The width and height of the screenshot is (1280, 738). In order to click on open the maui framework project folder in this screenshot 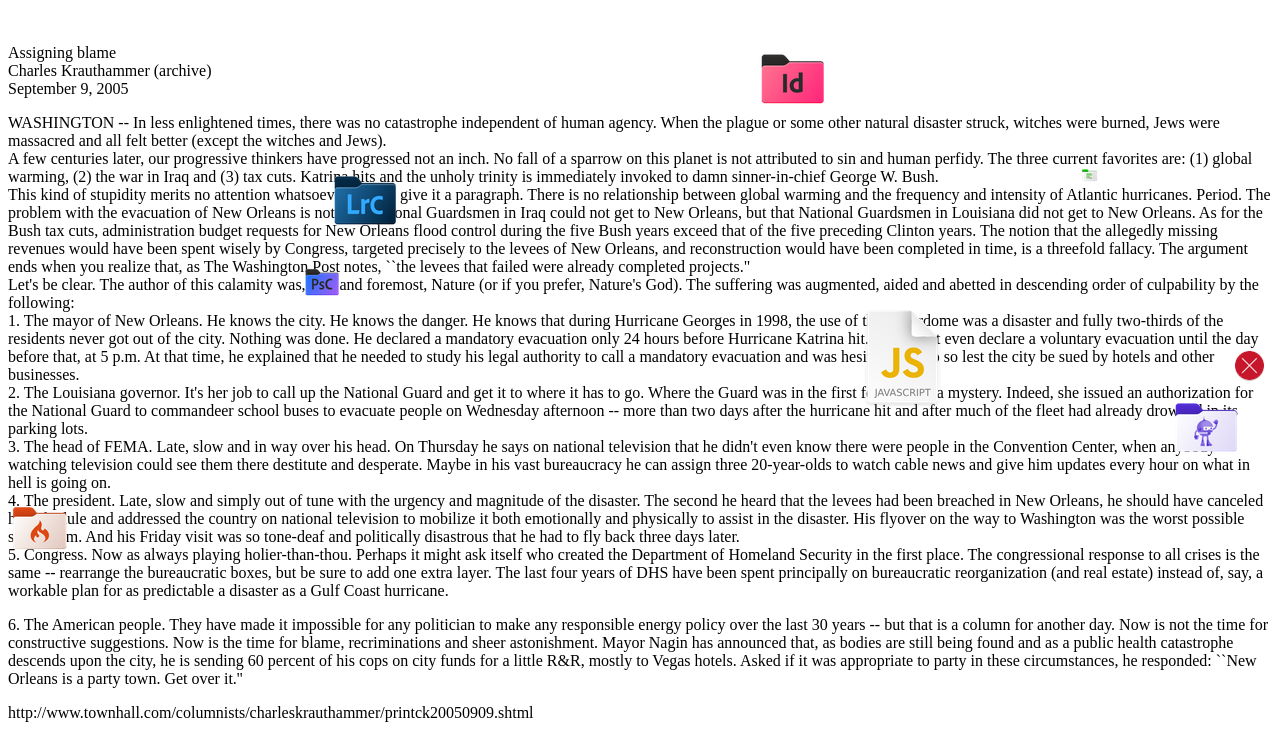, I will do `click(1206, 429)`.